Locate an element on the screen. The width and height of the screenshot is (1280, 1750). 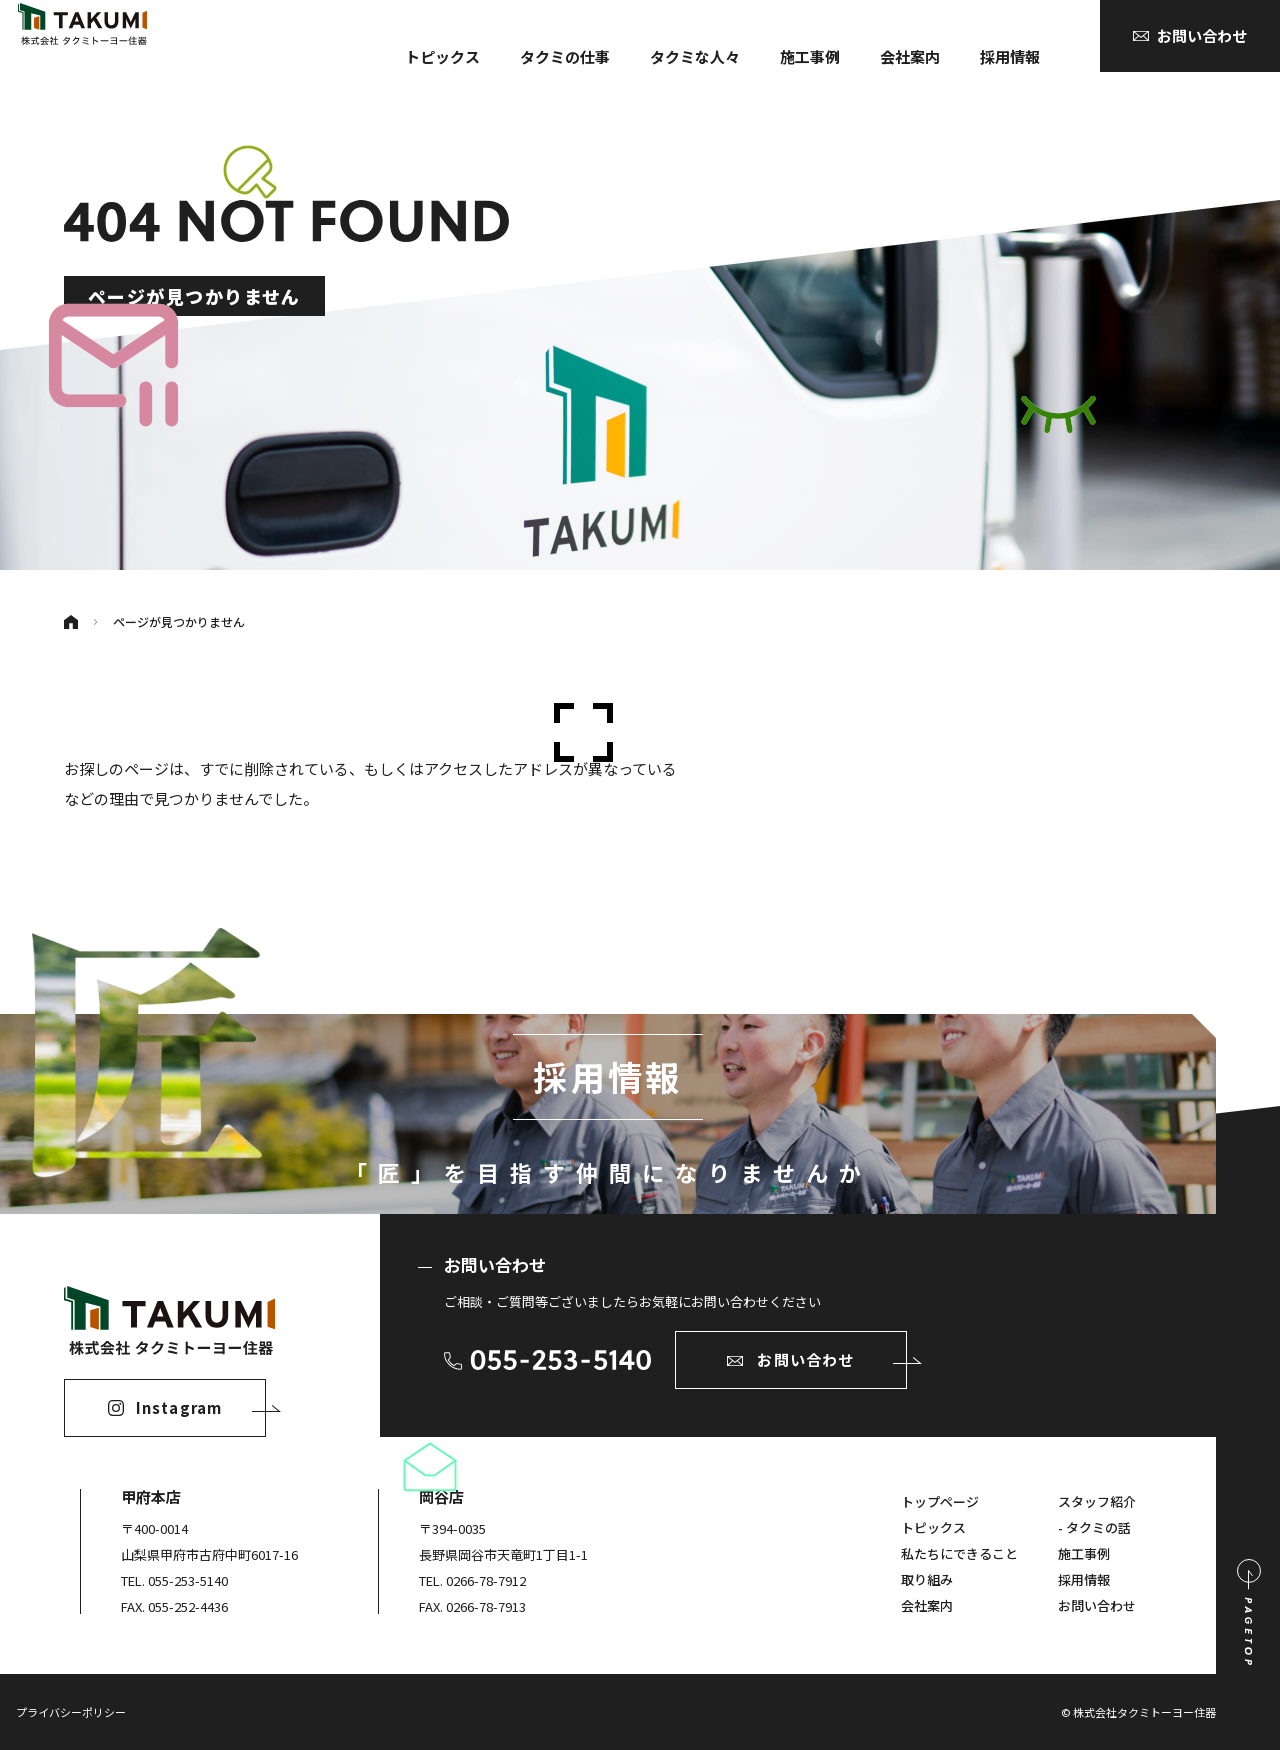
hide password or sensitive content is located at coordinates (1058, 407).